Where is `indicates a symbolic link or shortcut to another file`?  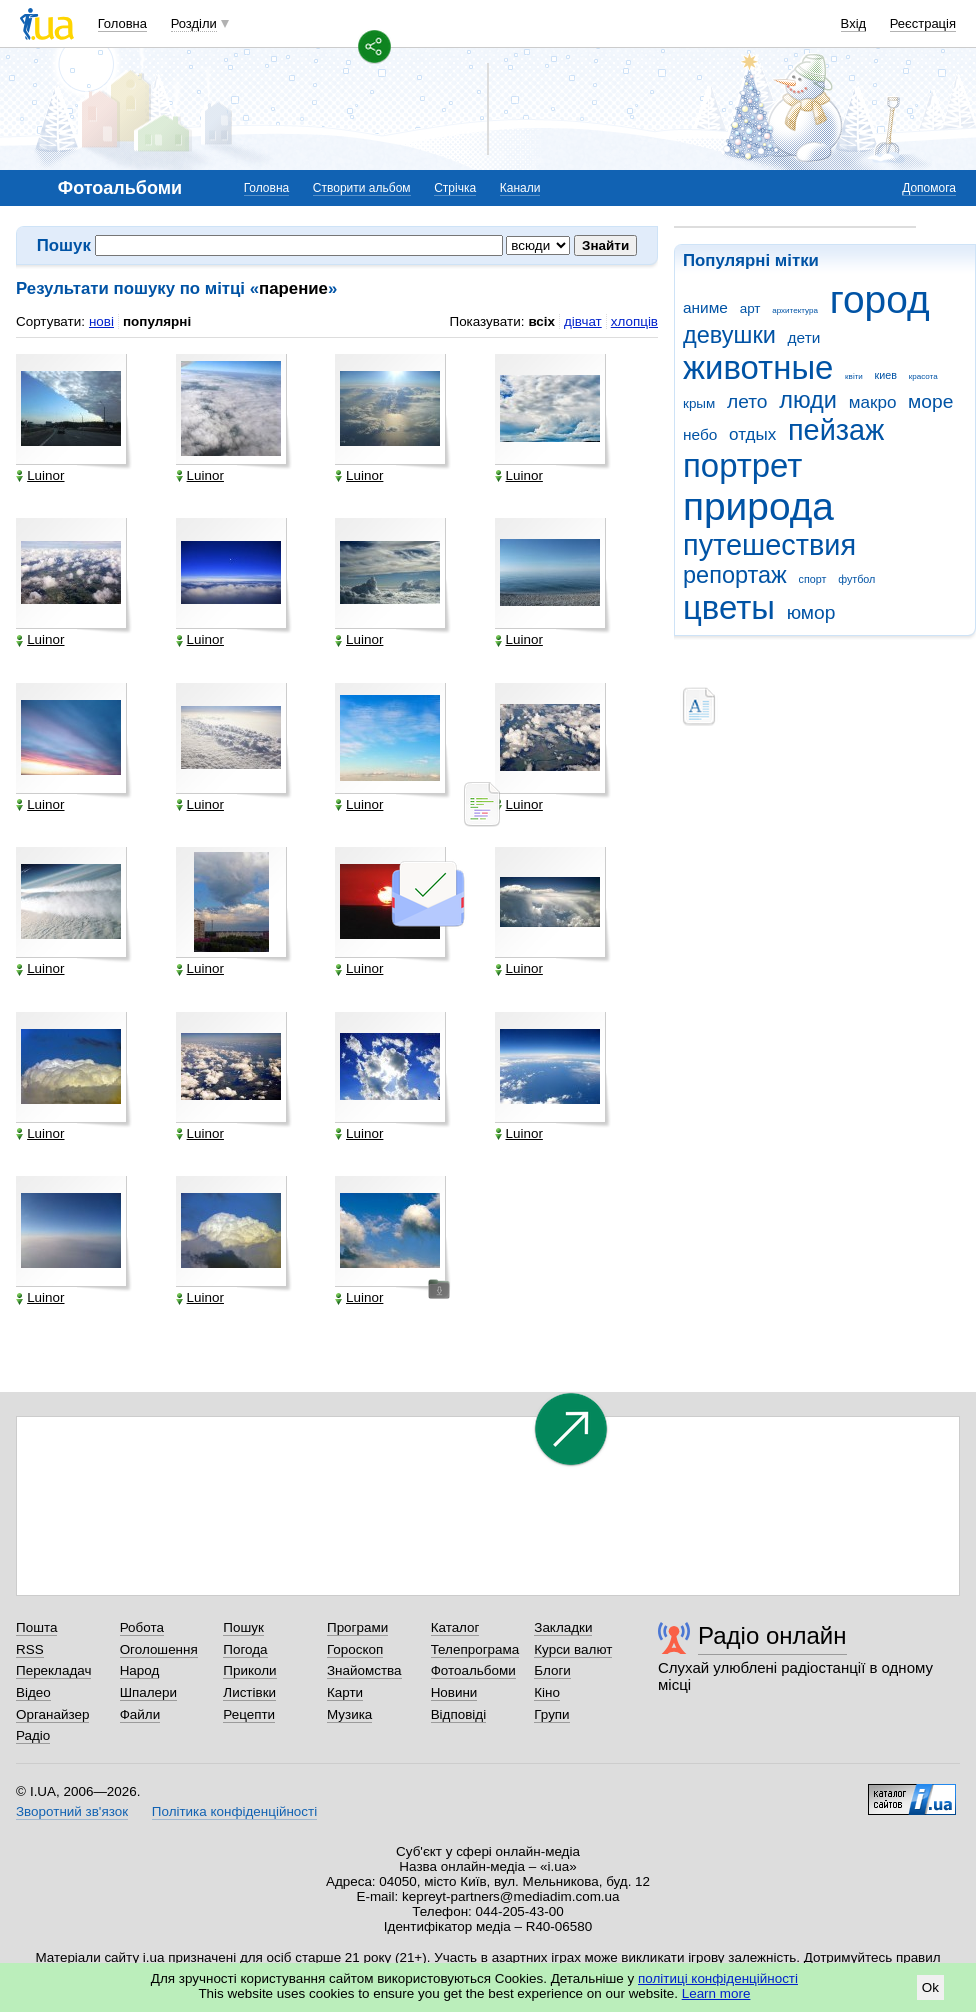 indicates a symbolic link or shortcut to another file is located at coordinates (571, 1429).